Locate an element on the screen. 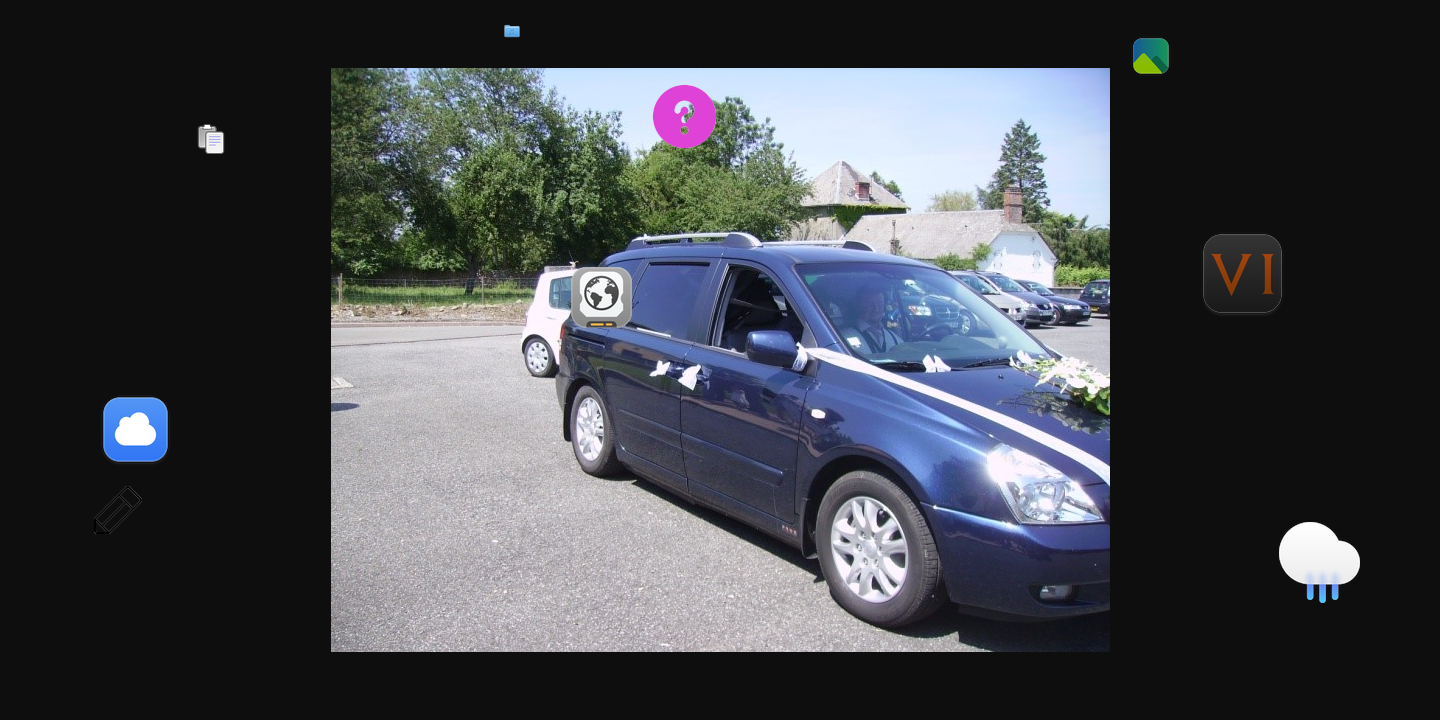 Image resolution: width=1440 pixels, height=720 pixels. paste content from clipboard is located at coordinates (211, 139).